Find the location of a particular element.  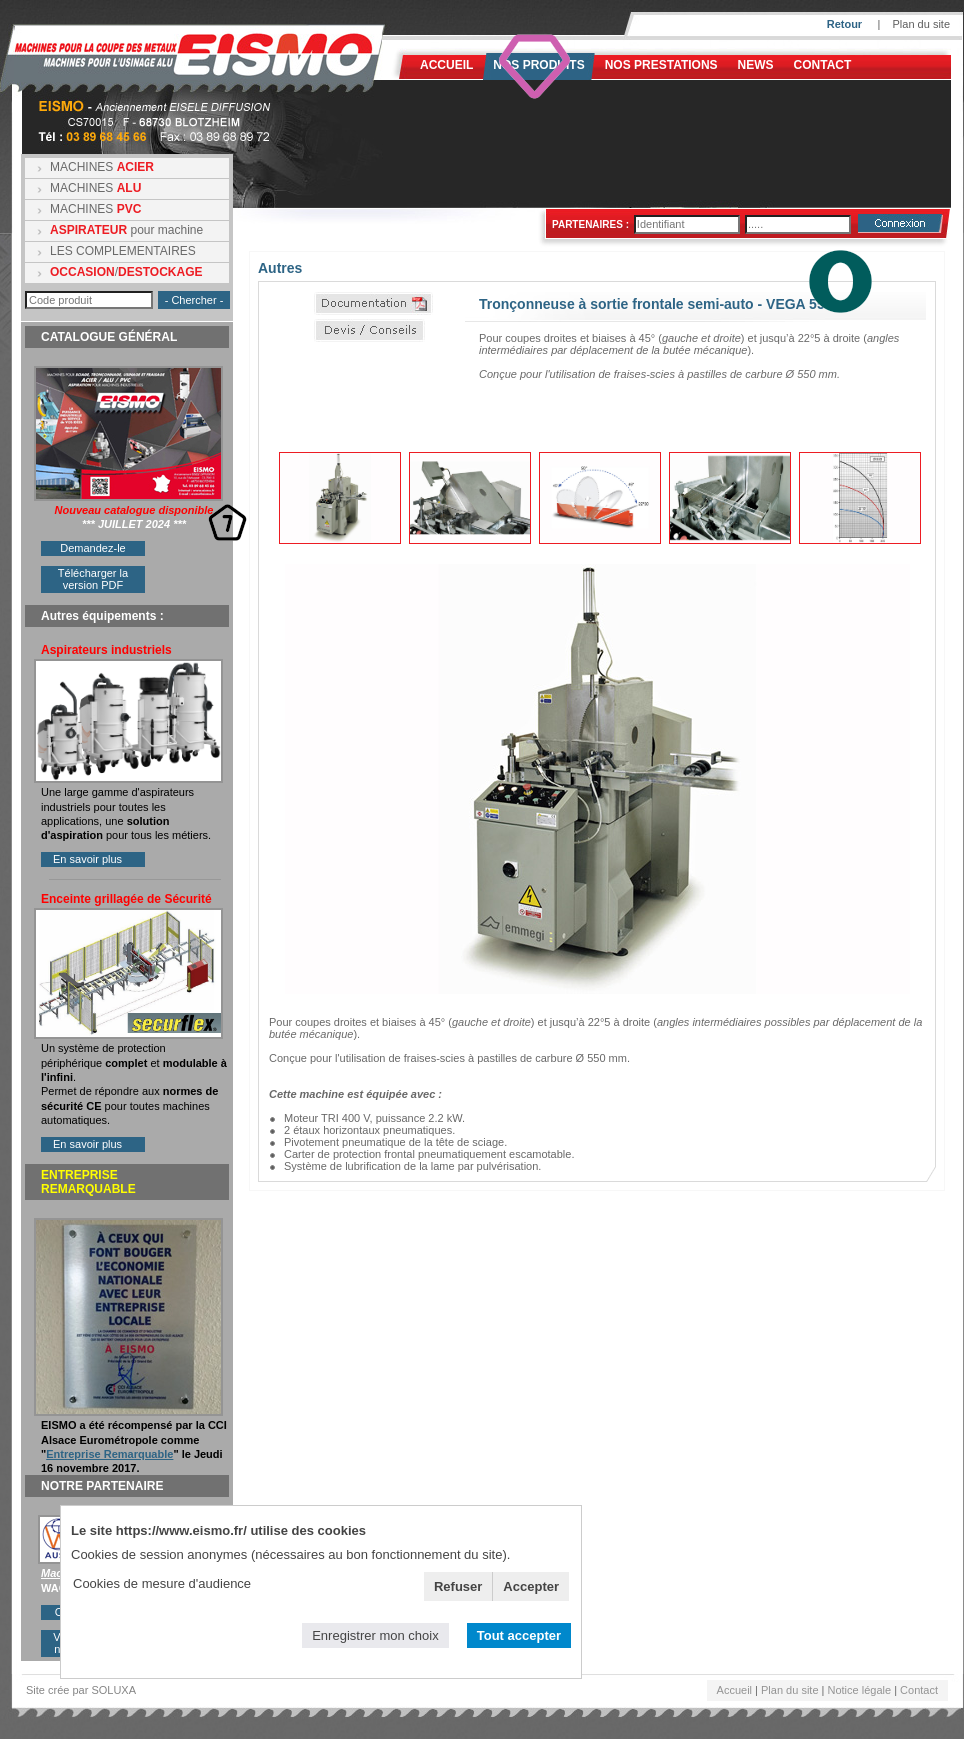

indicates step 7 in a multi-step process is located at coordinates (227, 523).